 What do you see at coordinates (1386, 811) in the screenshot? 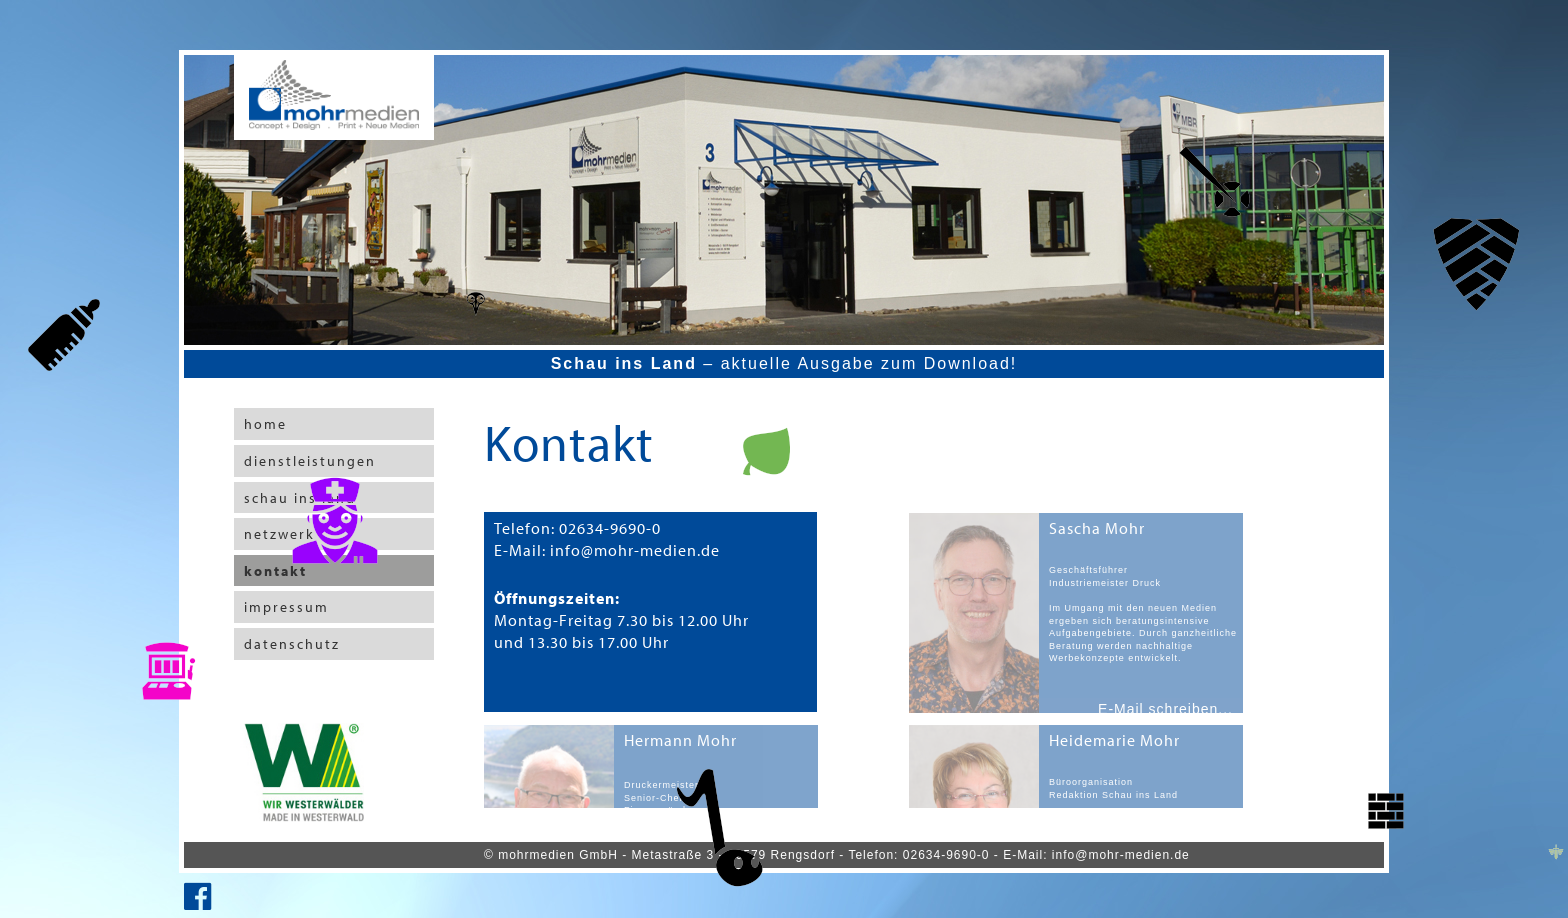
I see `indicates a wall or barrier element in a game` at bounding box center [1386, 811].